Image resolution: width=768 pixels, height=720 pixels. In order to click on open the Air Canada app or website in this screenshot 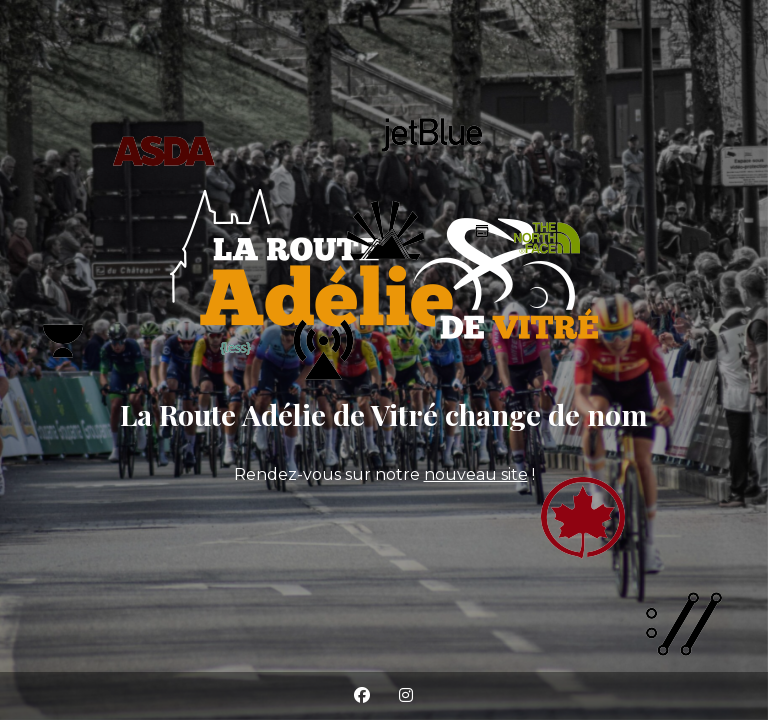, I will do `click(583, 518)`.